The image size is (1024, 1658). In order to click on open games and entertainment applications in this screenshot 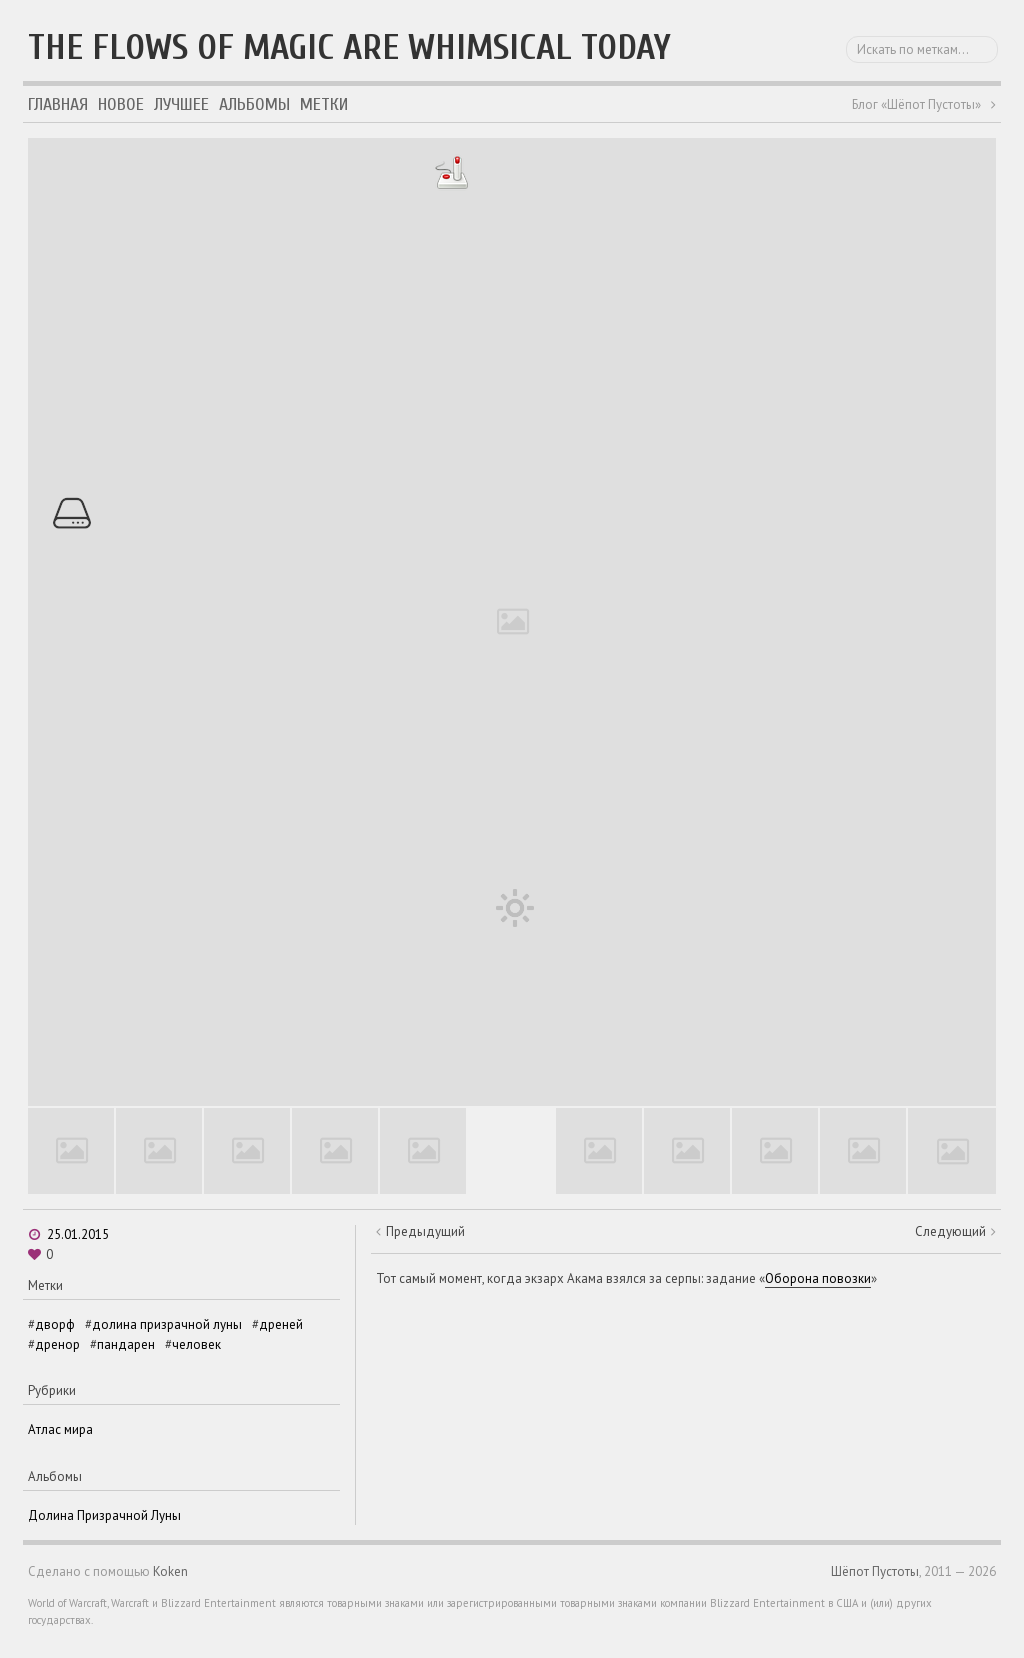, I will do `click(452, 173)`.